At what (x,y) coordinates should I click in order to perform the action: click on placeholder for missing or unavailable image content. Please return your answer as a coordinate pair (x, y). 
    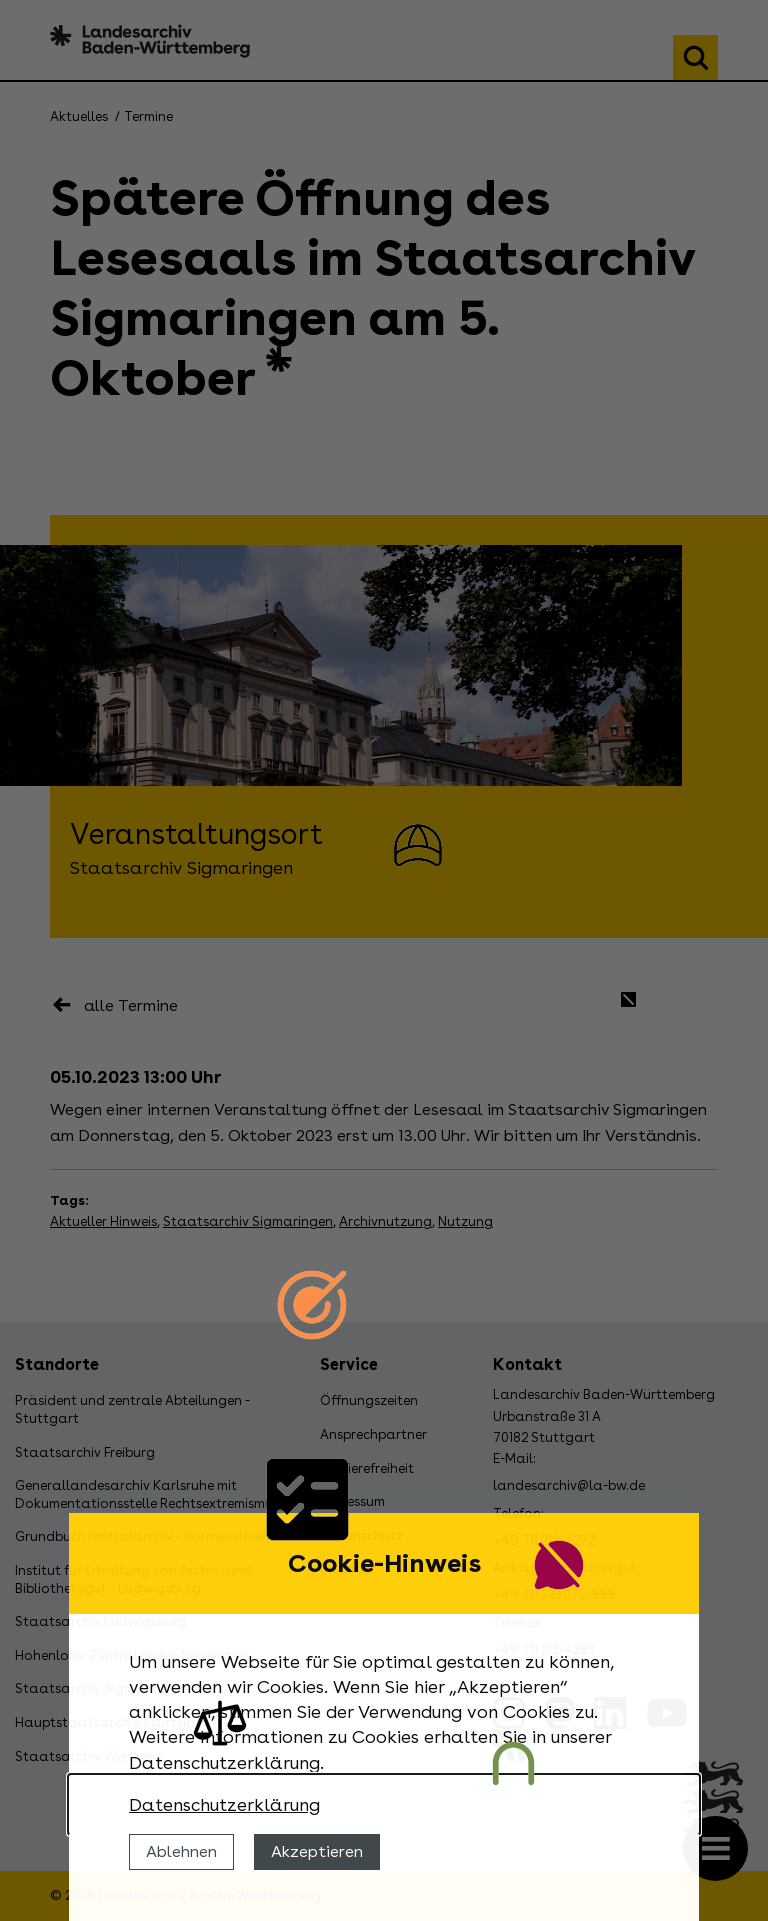
    Looking at the image, I should click on (628, 999).